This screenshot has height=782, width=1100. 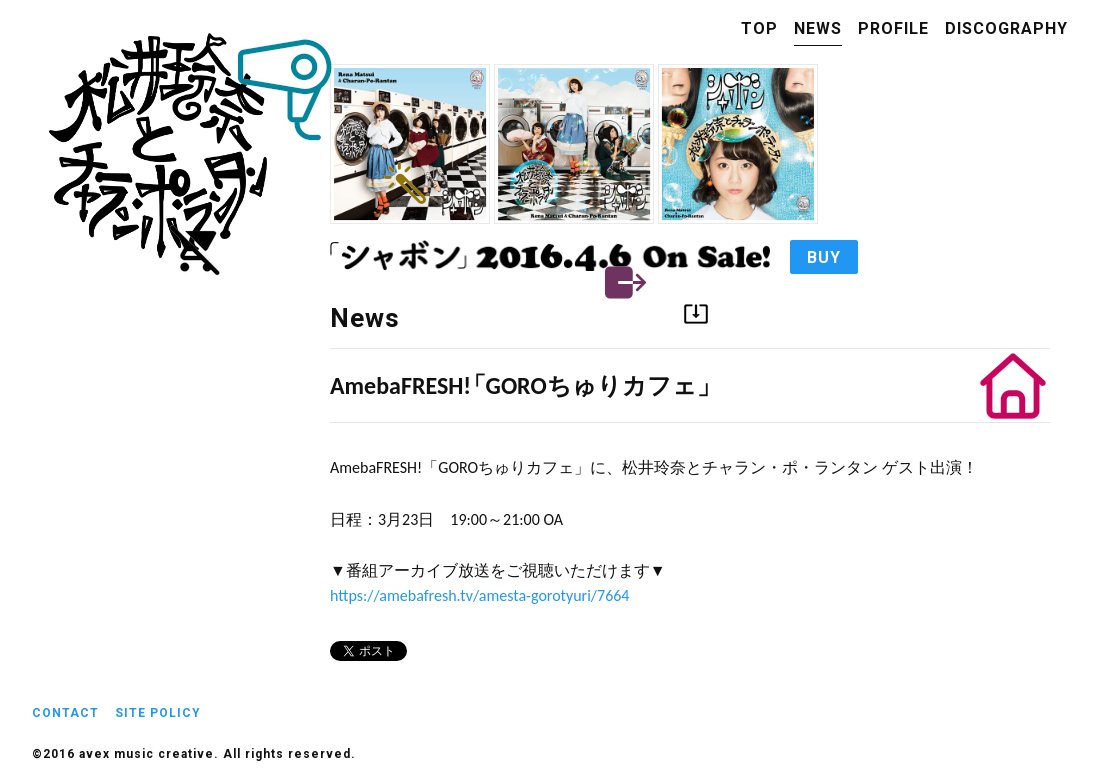 What do you see at coordinates (196, 249) in the screenshot?
I see `remove item from shopping cart` at bounding box center [196, 249].